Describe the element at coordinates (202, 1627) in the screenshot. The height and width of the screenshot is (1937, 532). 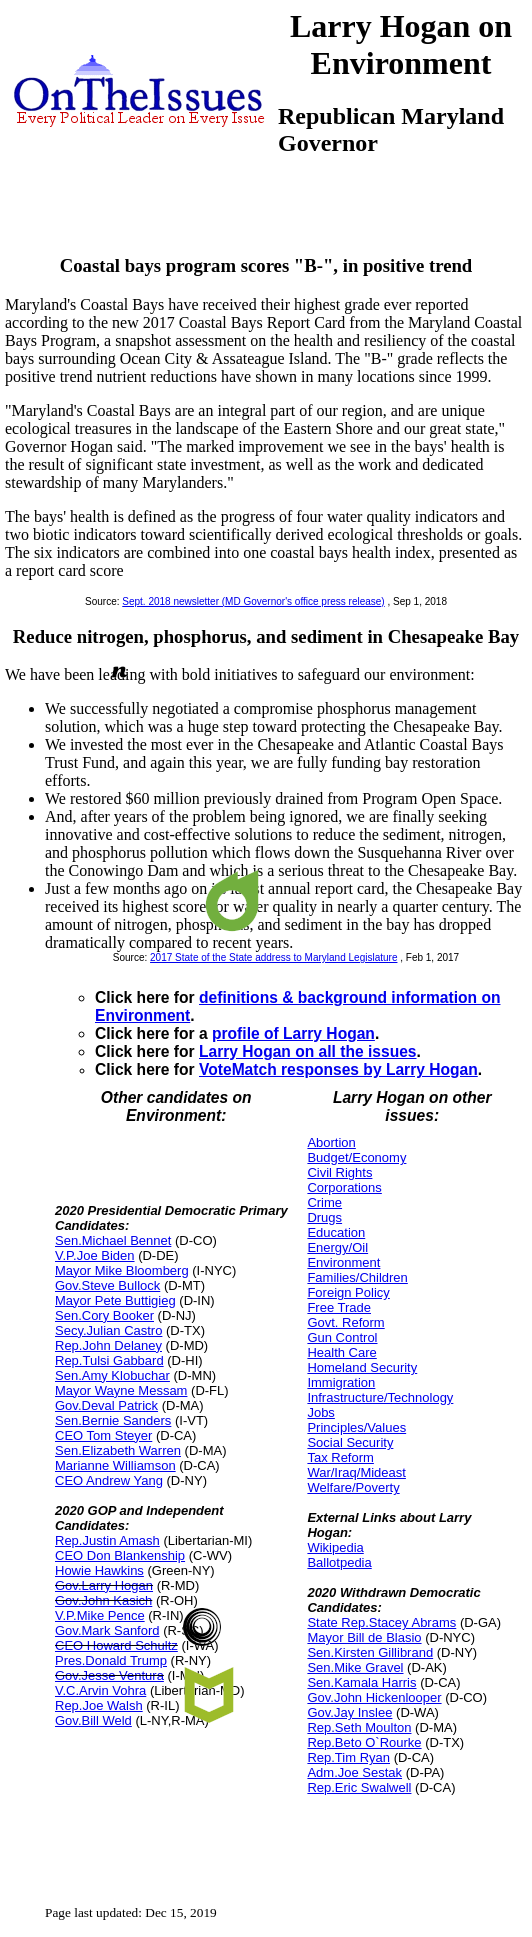
I see `open the Loop app` at that location.